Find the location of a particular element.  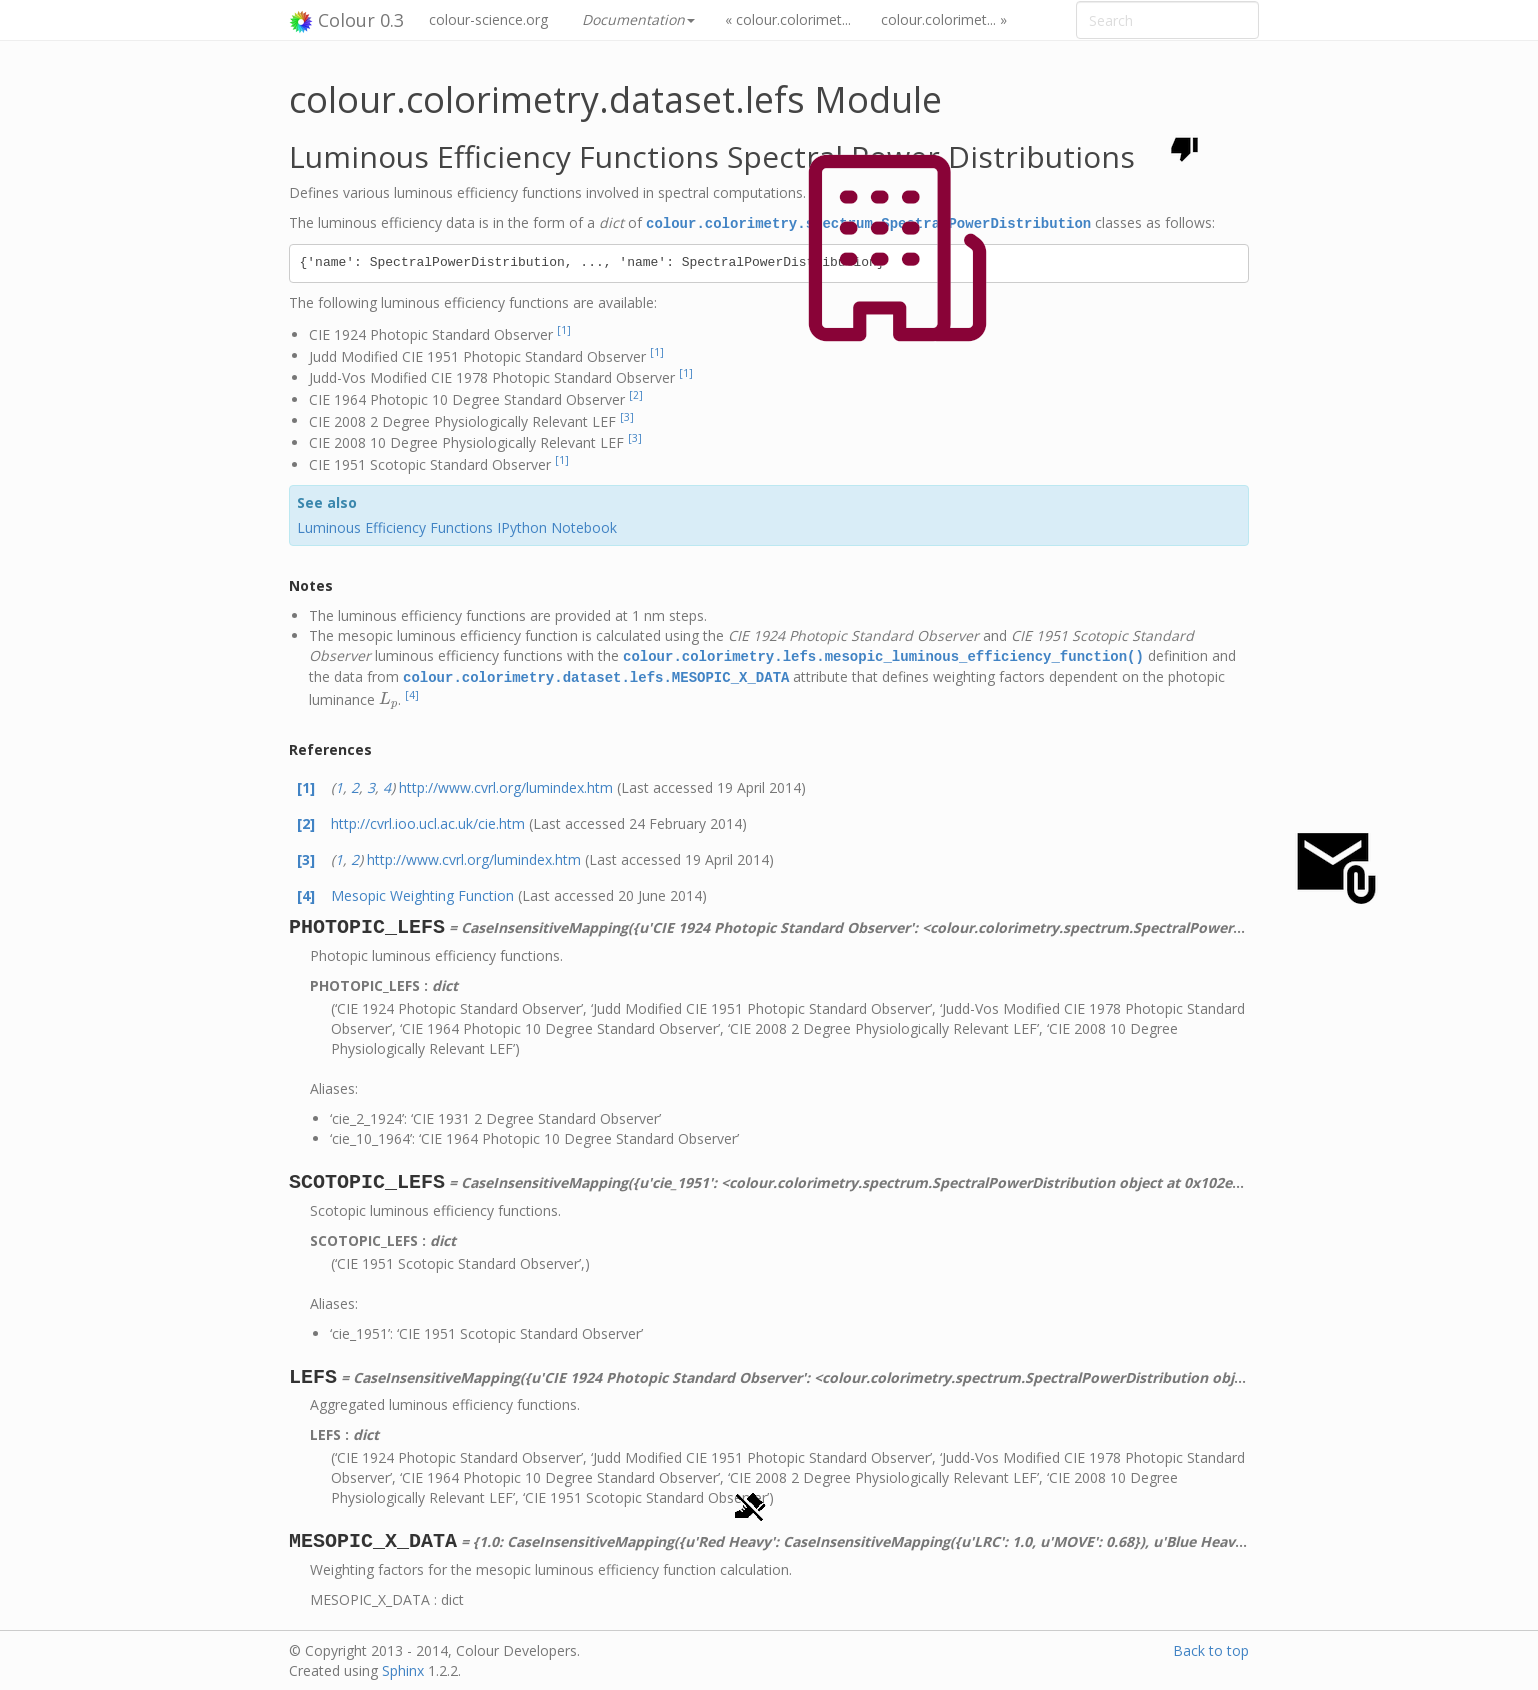

indicates a restricted area where walking is prohibited is located at coordinates (750, 1506).